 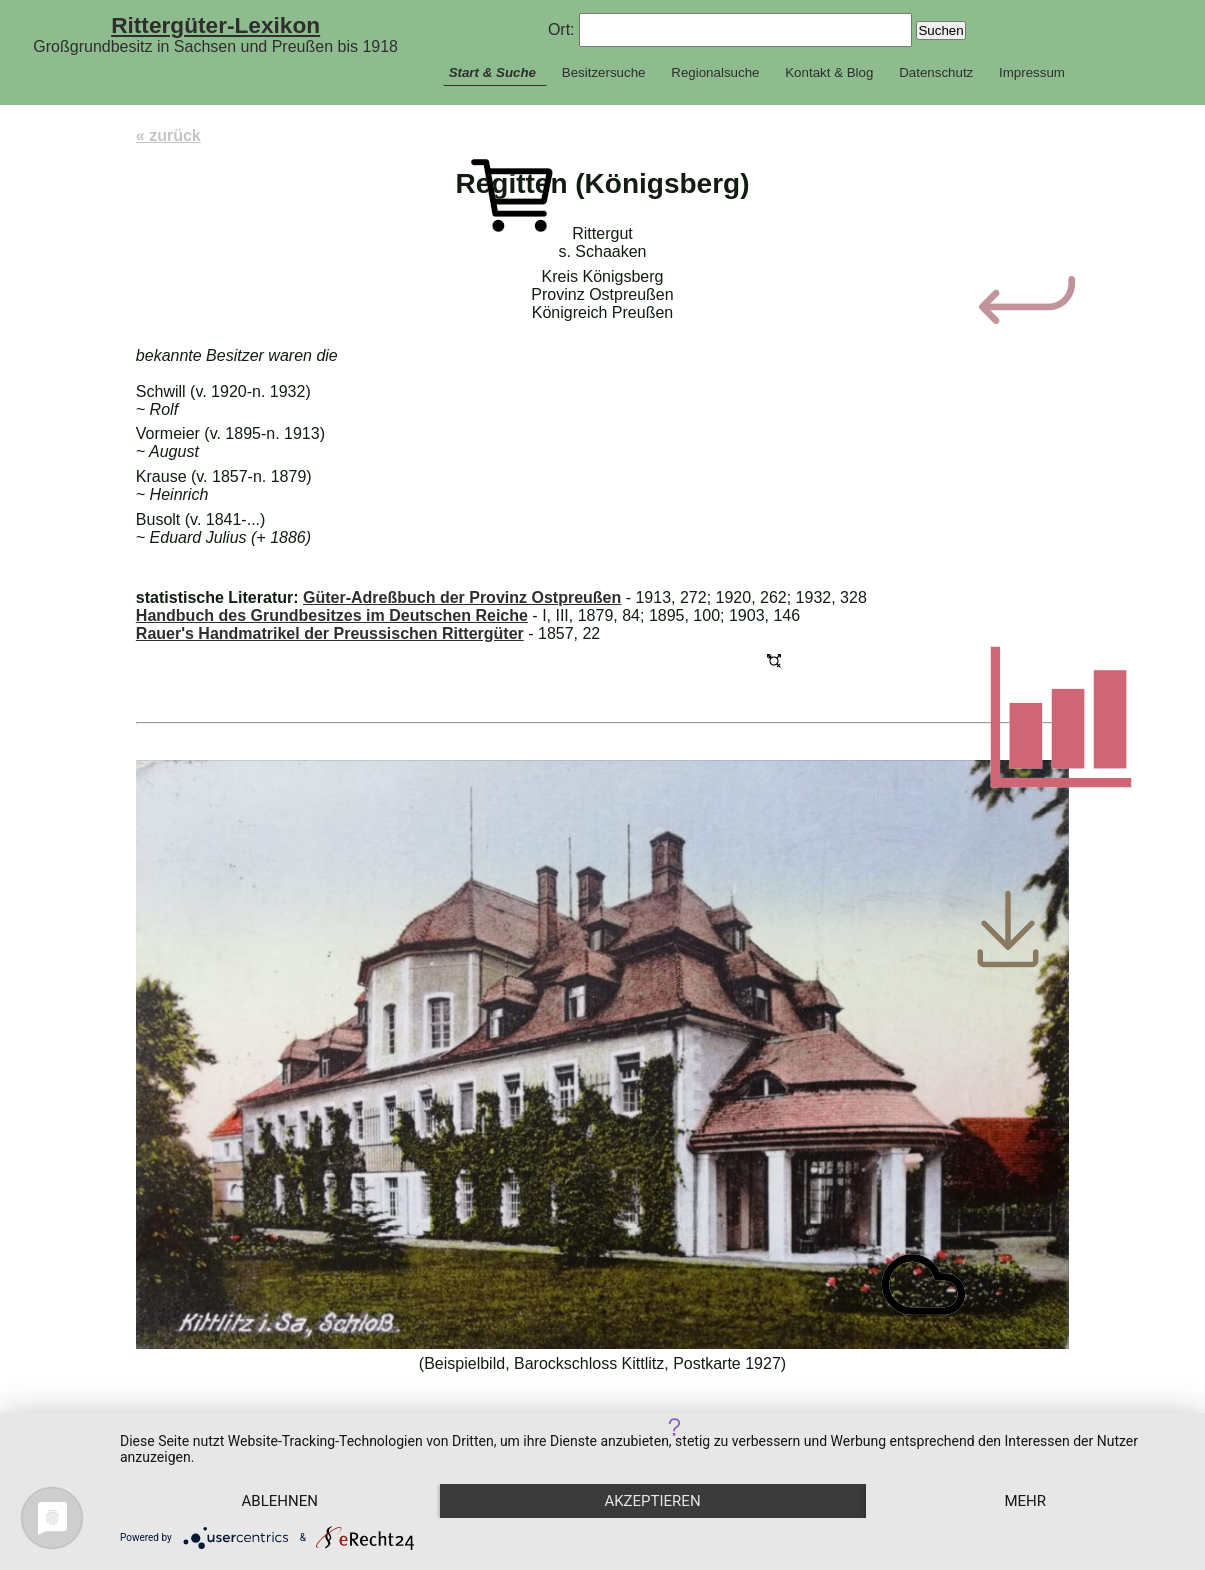 What do you see at coordinates (923, 1284) in the screenshot?
I see `access cloud storage` at bounding box center [923, 1284].